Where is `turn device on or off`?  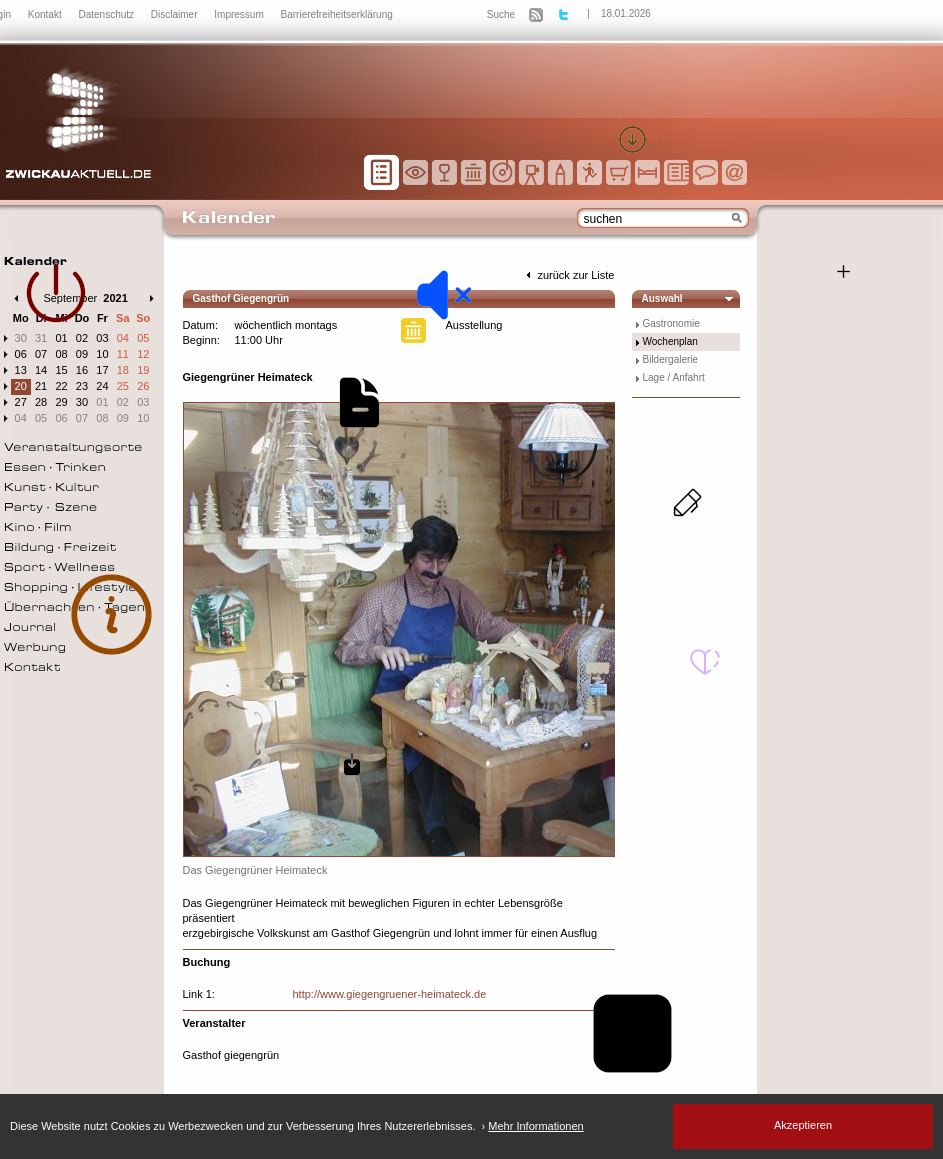
turn device on or off is located at coordinates (56, 293).